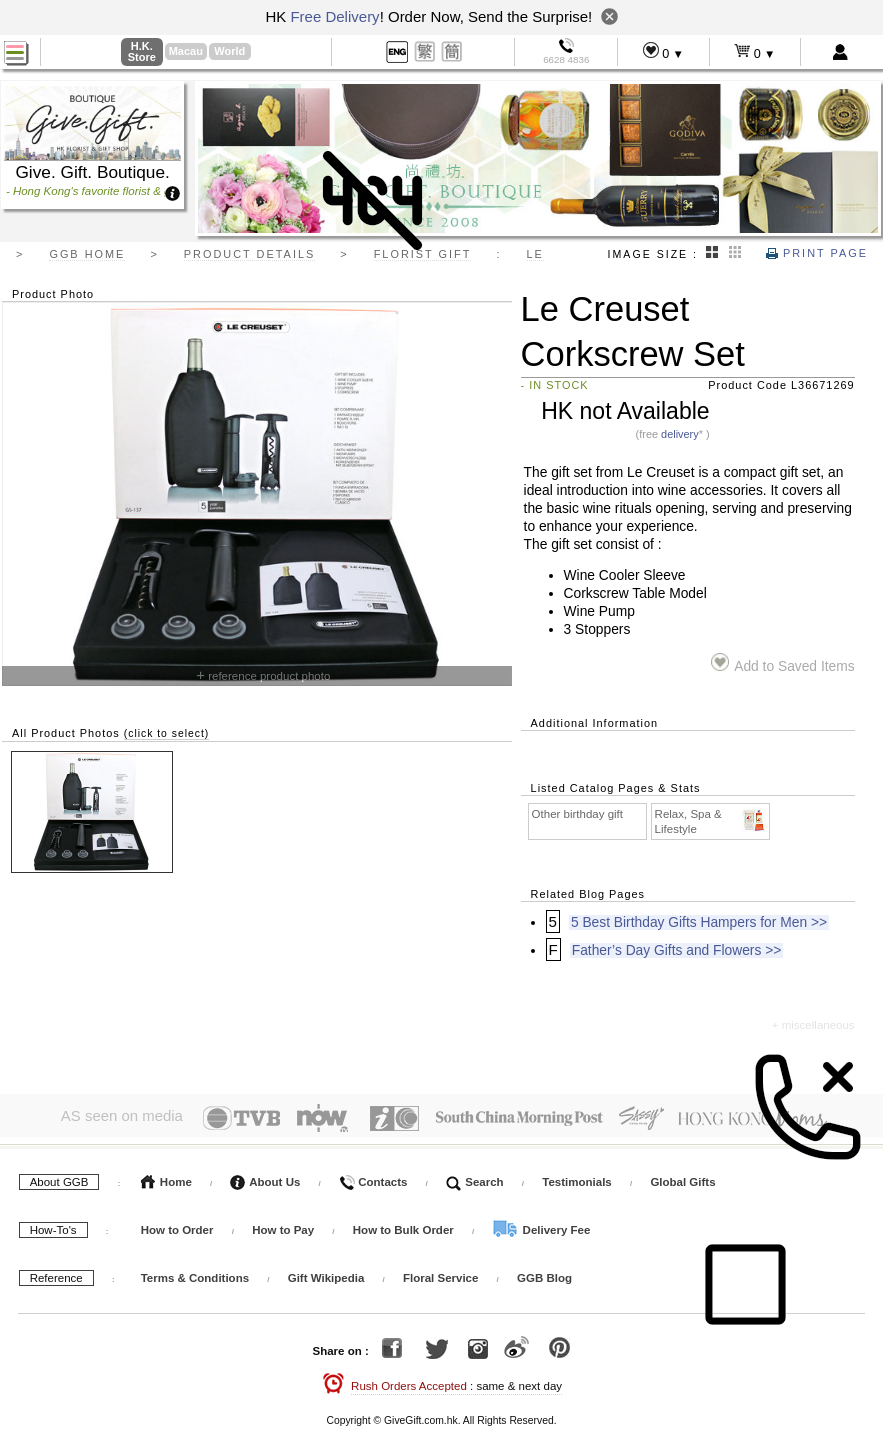 The width and height of the screenshot is (883, 1442). I want to click on stop media playback, so click(745, 1284).